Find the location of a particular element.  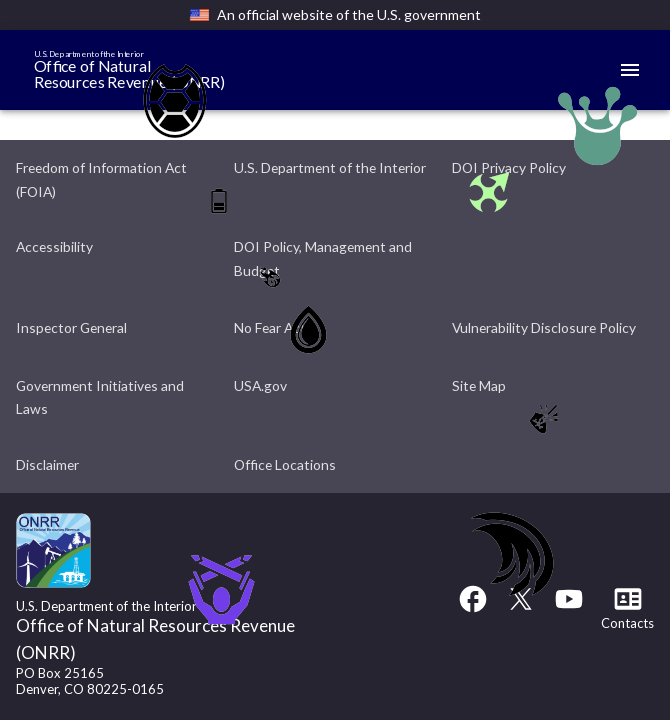

indicates battery at 50% charge is located at coordinates (219, 201).